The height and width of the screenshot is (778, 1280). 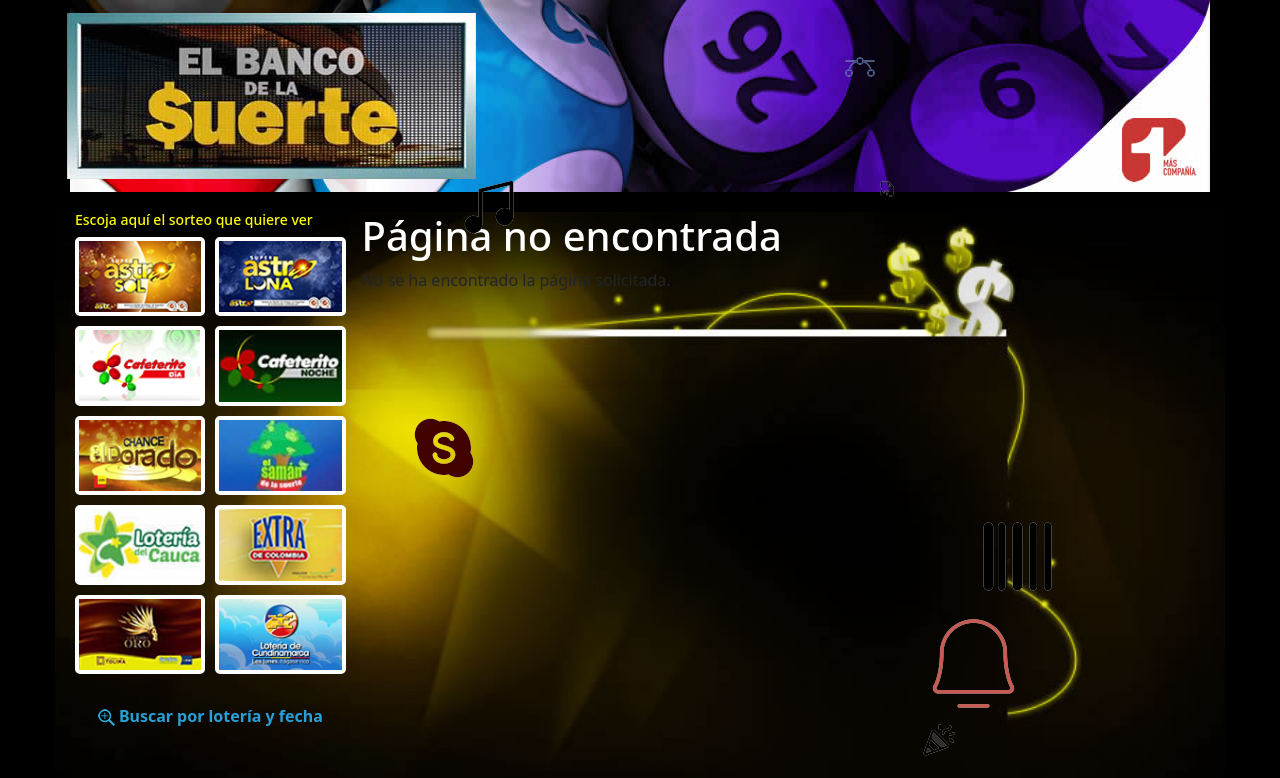 What do you see at coordinates (1017, 556) in the screenshot?
I see `scan a barcode` at bounding box center [1017, 556].